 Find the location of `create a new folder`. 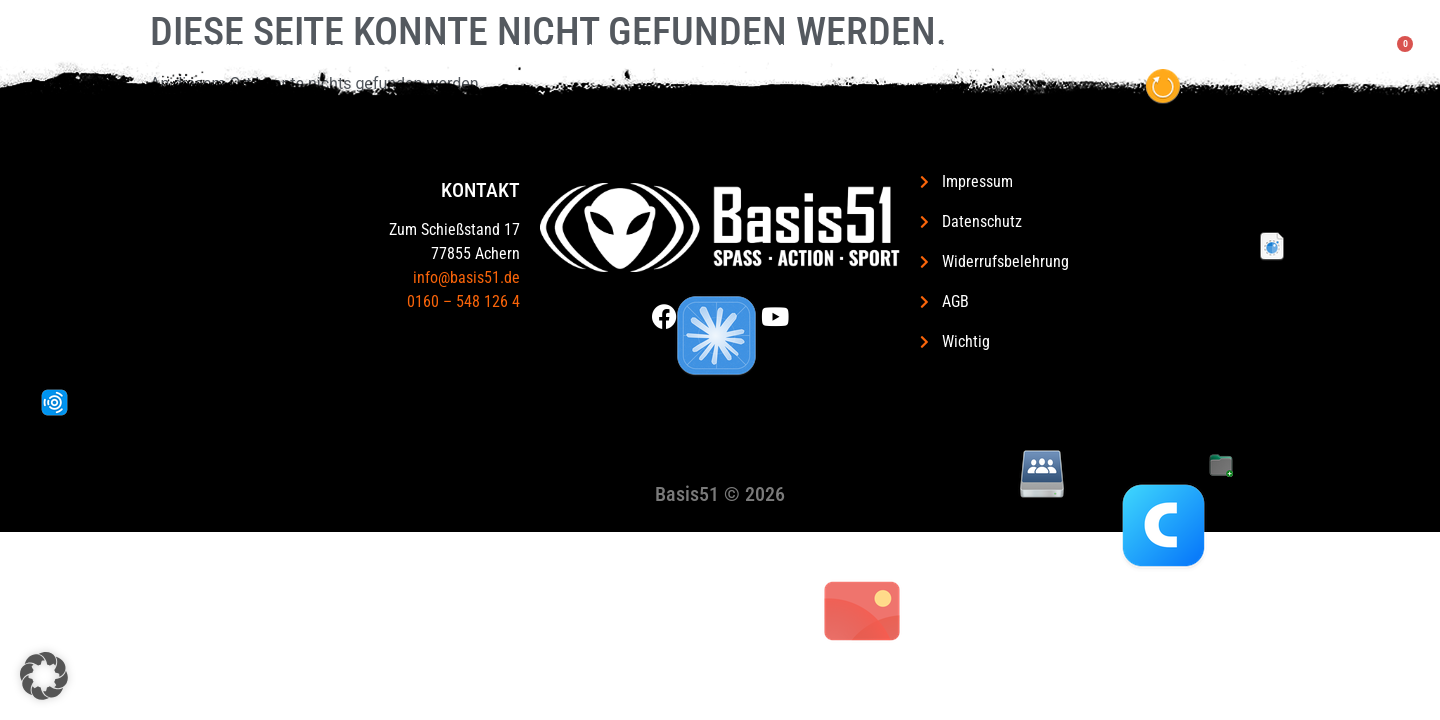

create a new folder is located at coordinates (1221, 465).